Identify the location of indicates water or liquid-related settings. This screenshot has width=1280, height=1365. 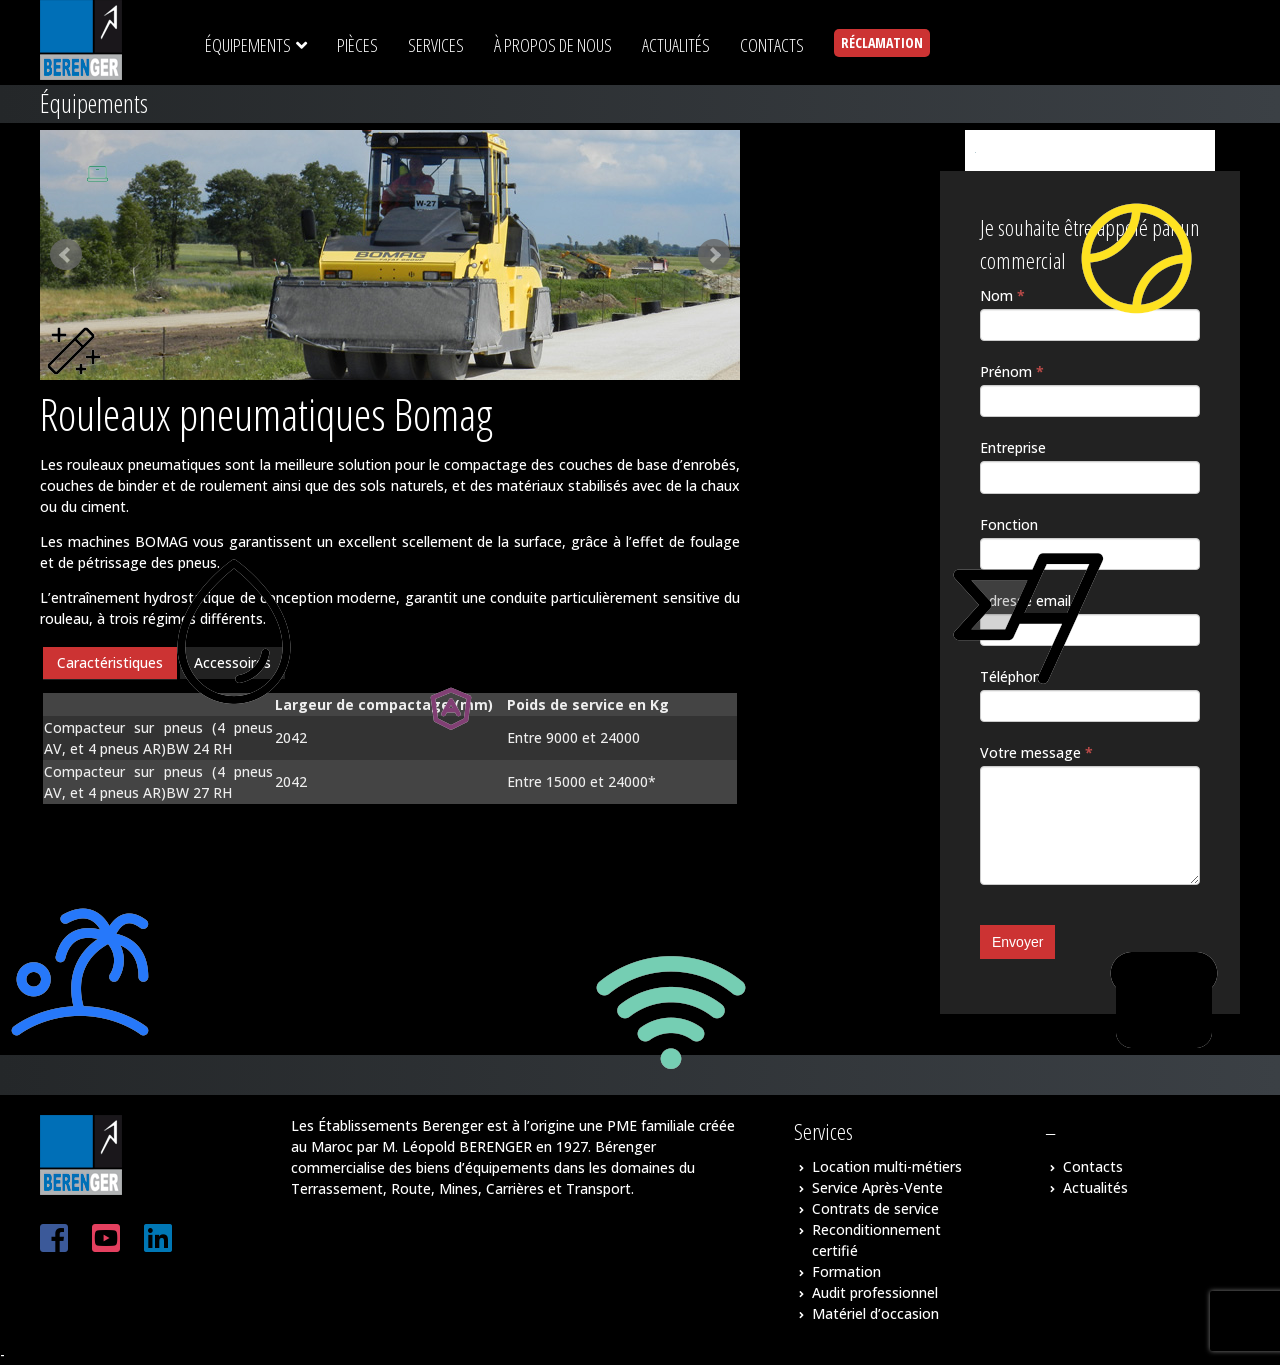
(234, 637).